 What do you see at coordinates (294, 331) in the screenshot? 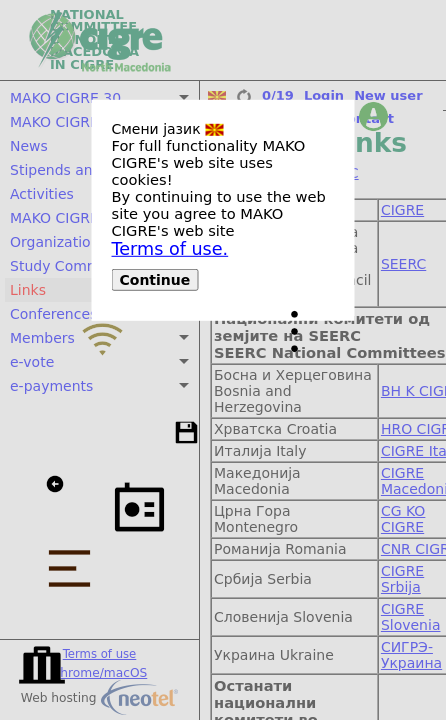
I see `open more options menu` at bounding box center [294, 331].